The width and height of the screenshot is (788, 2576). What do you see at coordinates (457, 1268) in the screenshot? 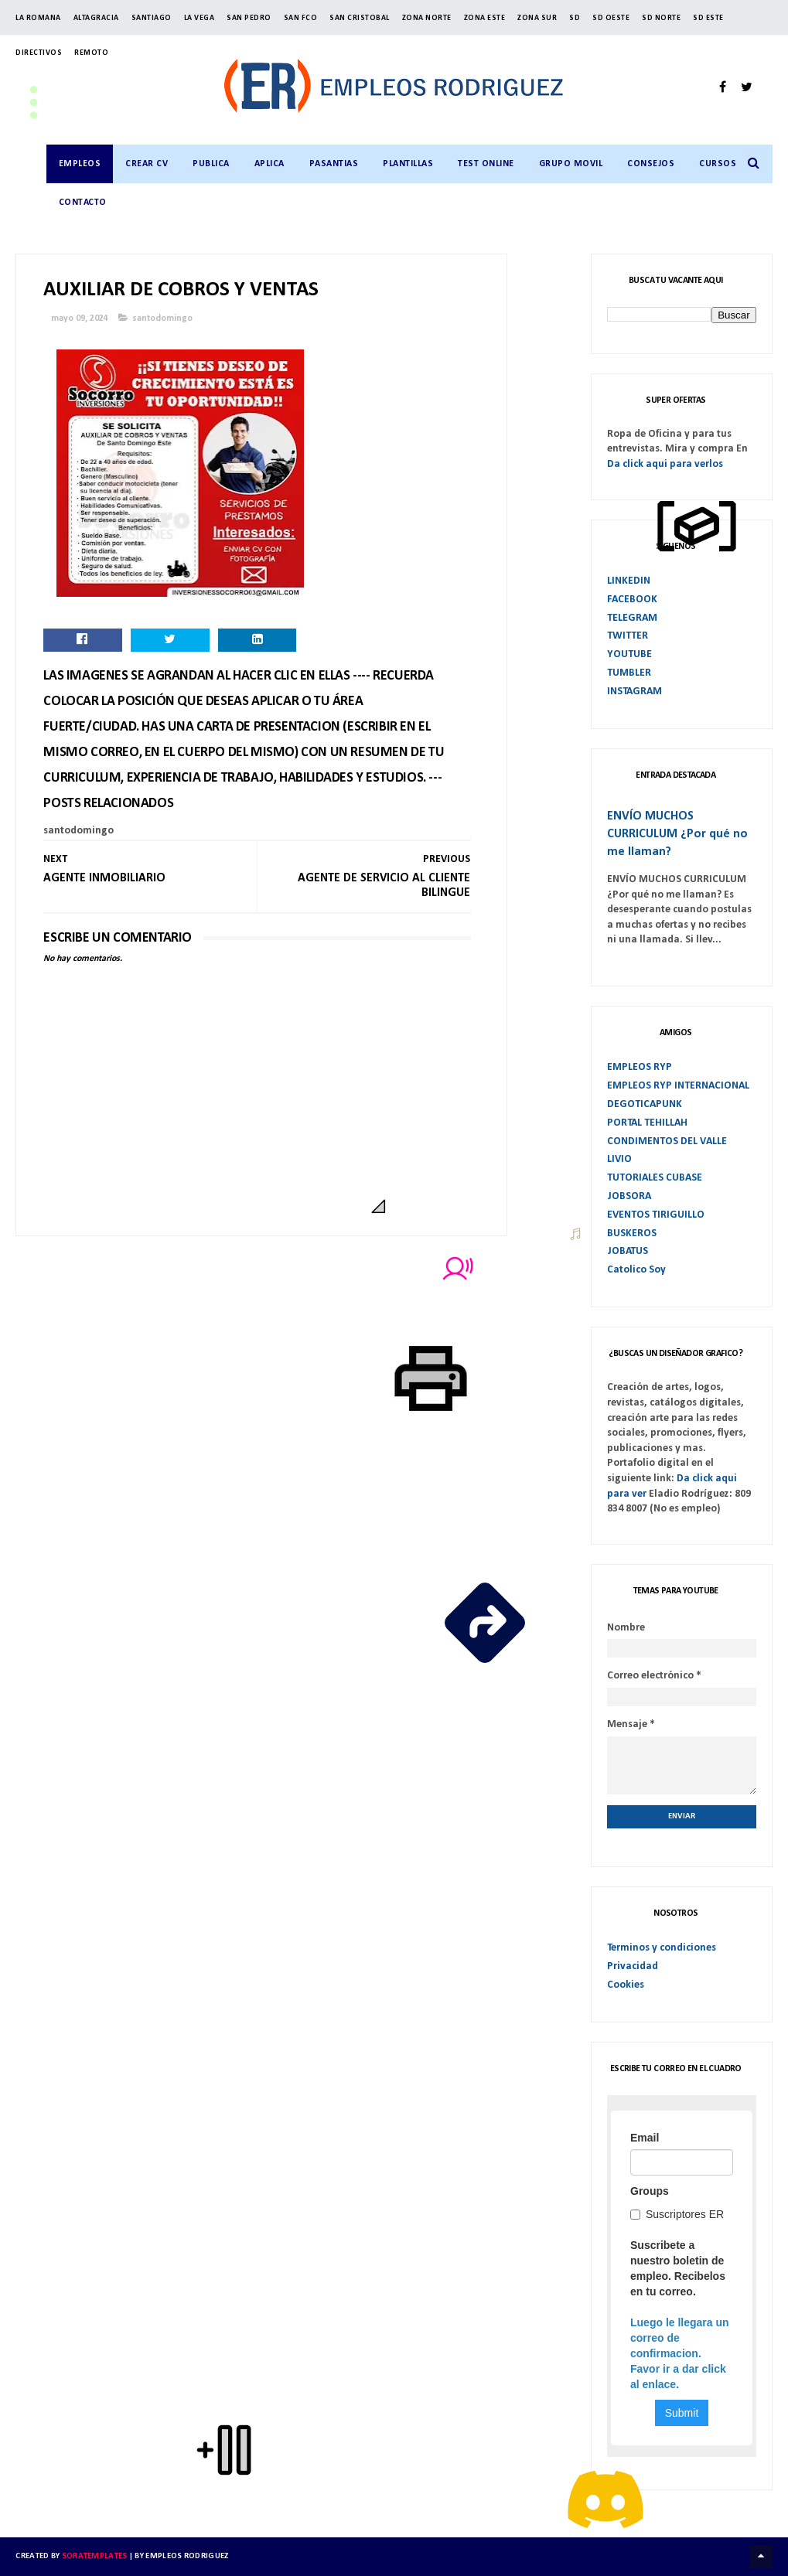
I see `user is speaking or broadcasting audio` at bounding box center [457, 1268].